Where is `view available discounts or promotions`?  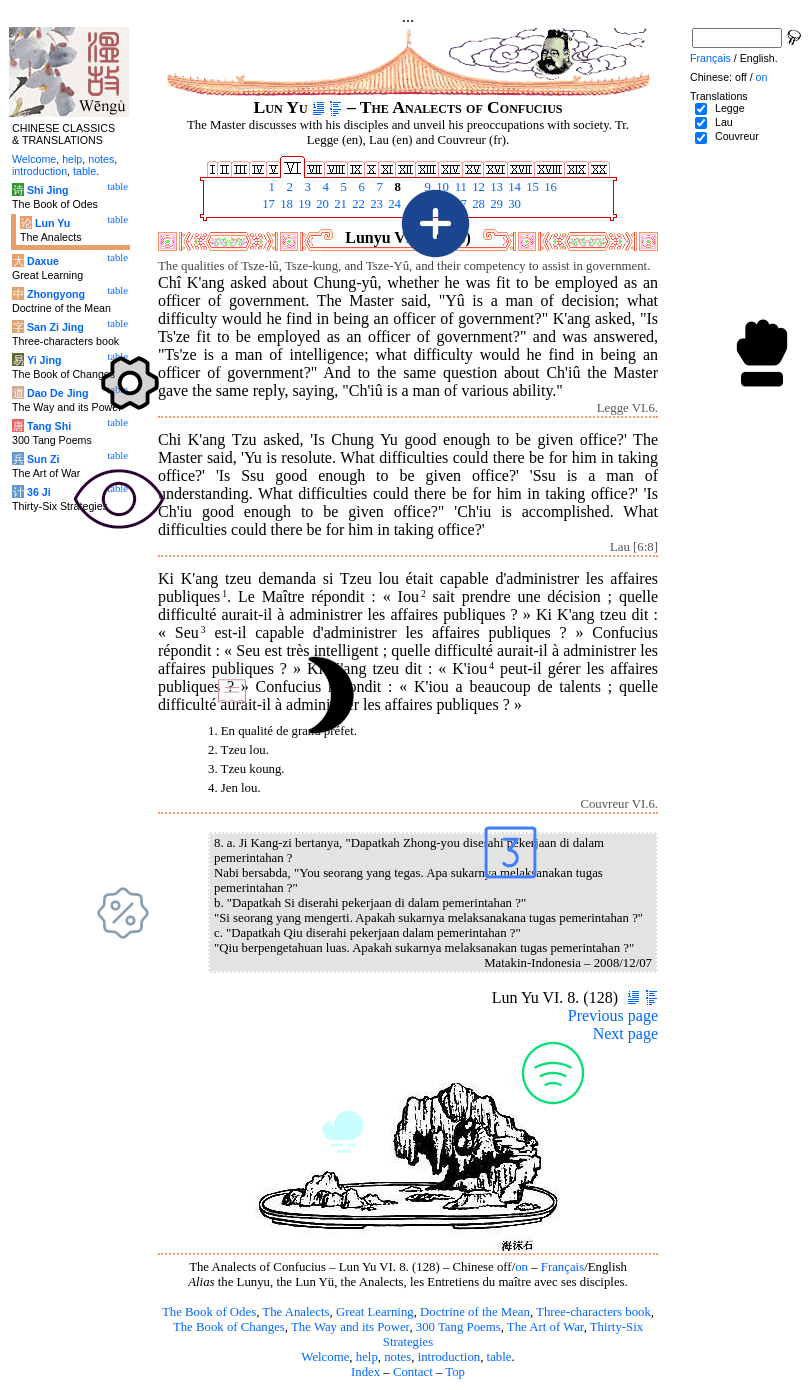 view available discounts or promotions is located at coordinates (123, 913).